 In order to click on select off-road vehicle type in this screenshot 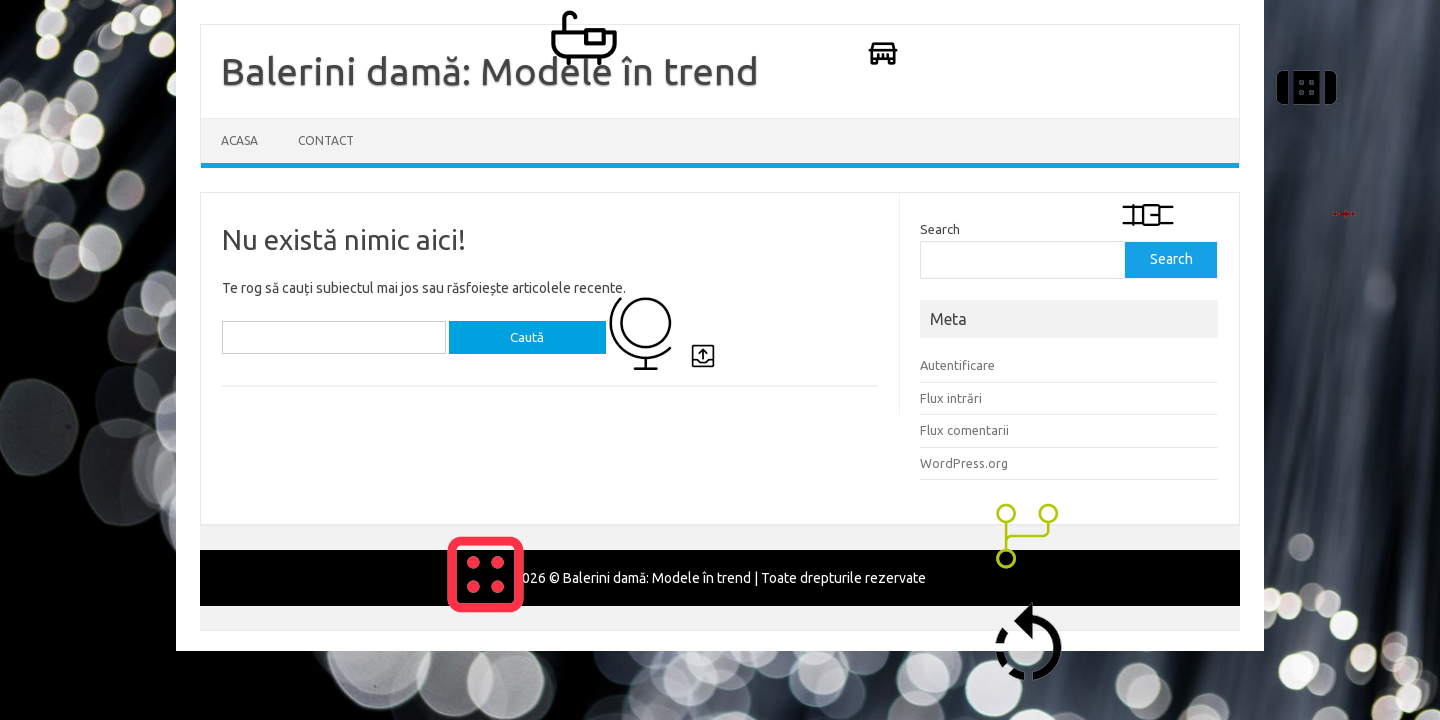, I will do `click(883, 54)`.